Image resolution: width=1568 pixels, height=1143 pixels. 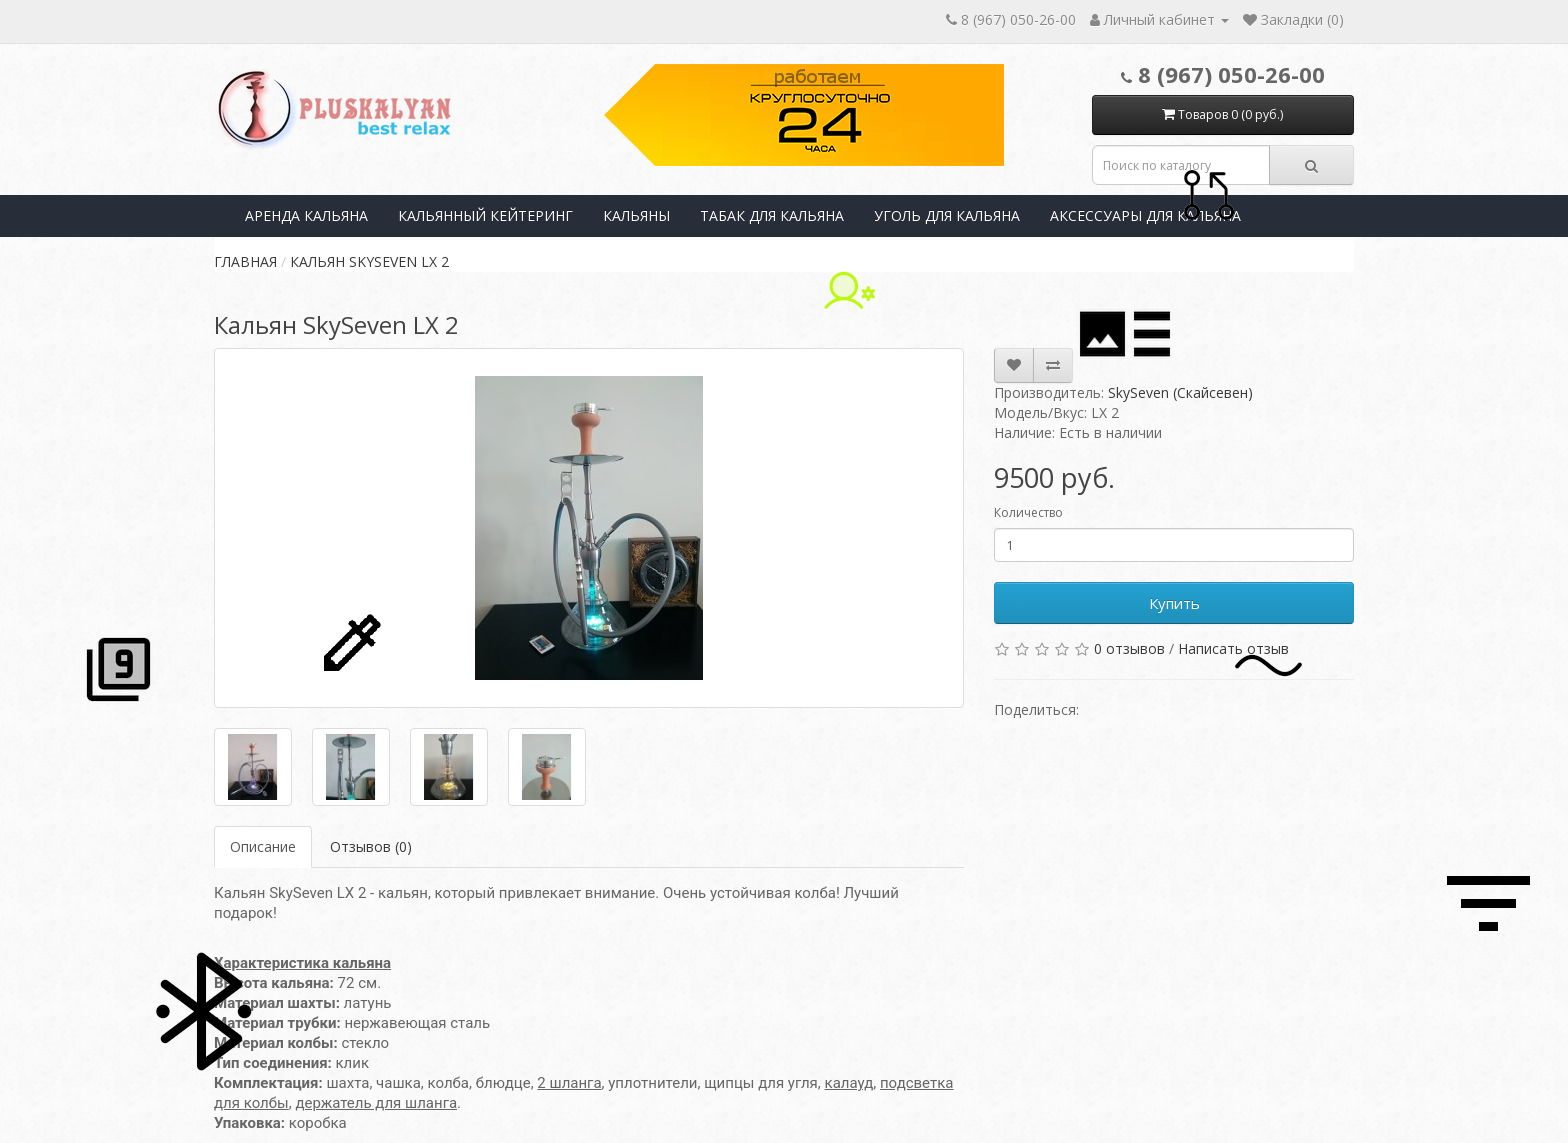 I want to click on indicates an approximate or estimated value, so click(x=1268, y=665).